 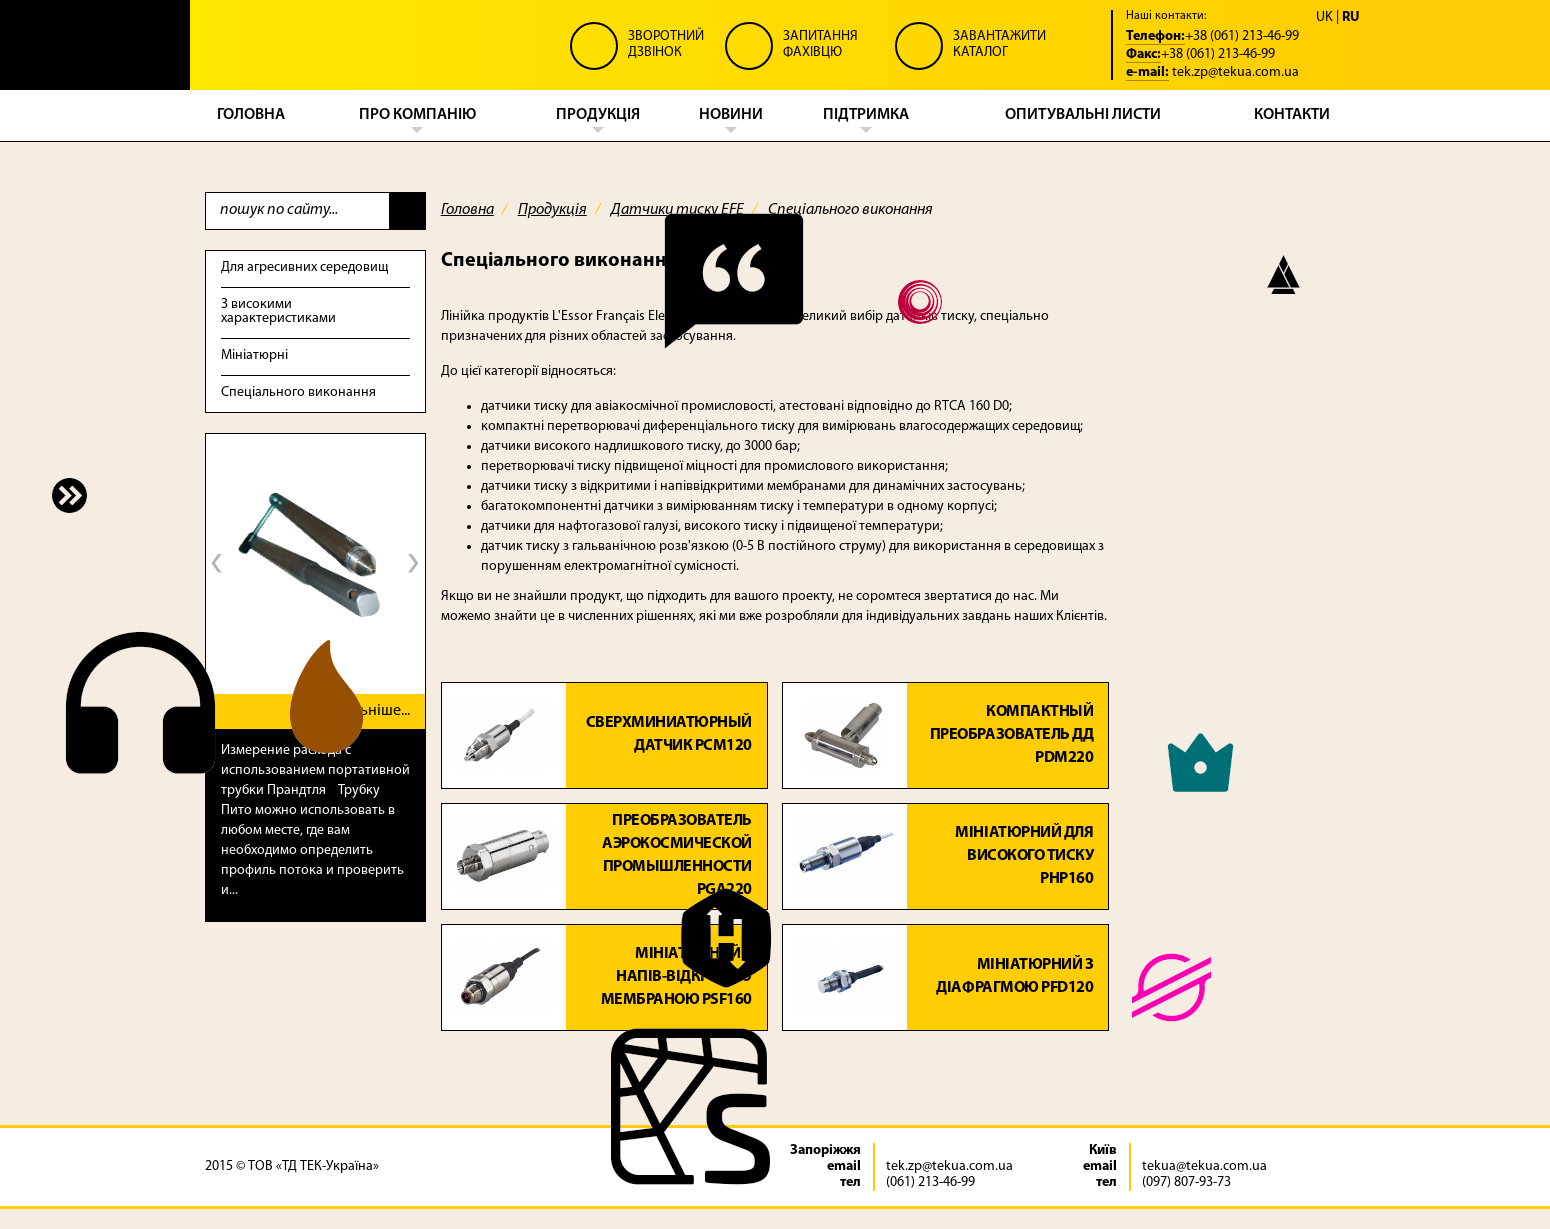 What do you see at coordinates (1200, 764) in the screenshot?
I see `indicates VIP or premium membership status` at bounding box center [1200, 764].